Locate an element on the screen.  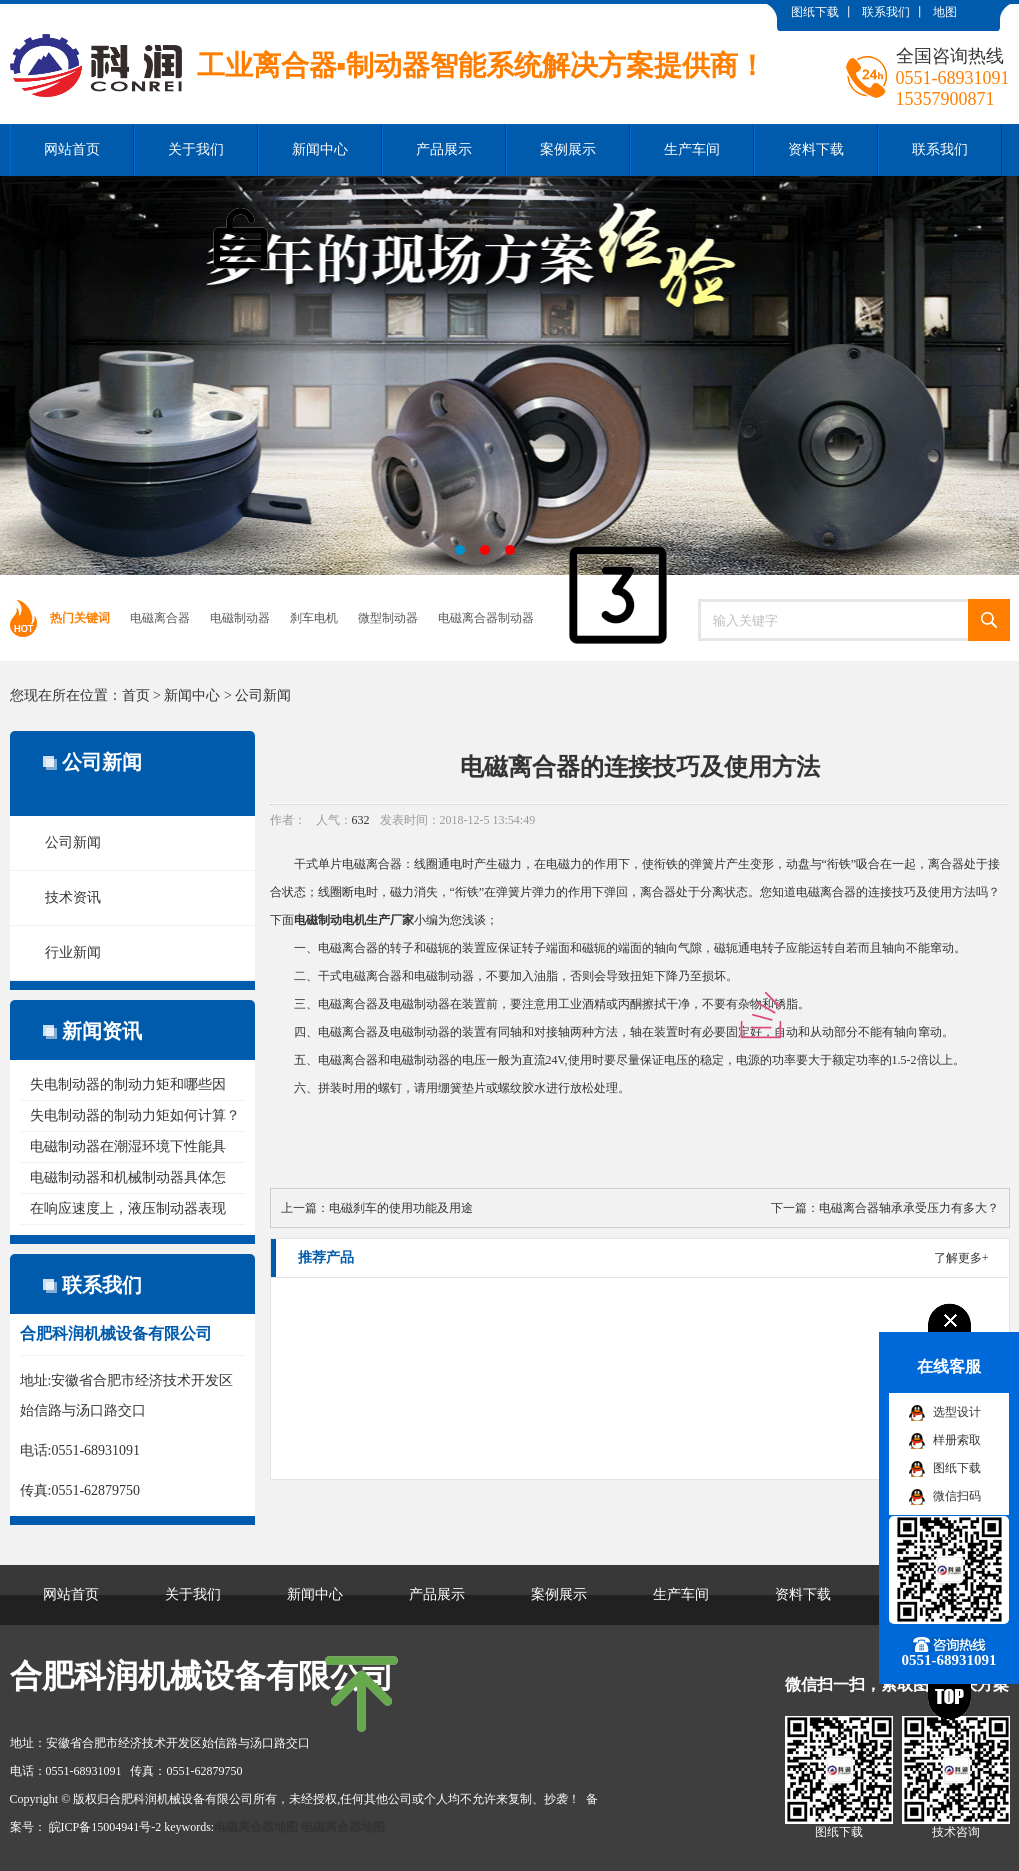
unlocked or unsecured state is located at coordinates (240, 241).